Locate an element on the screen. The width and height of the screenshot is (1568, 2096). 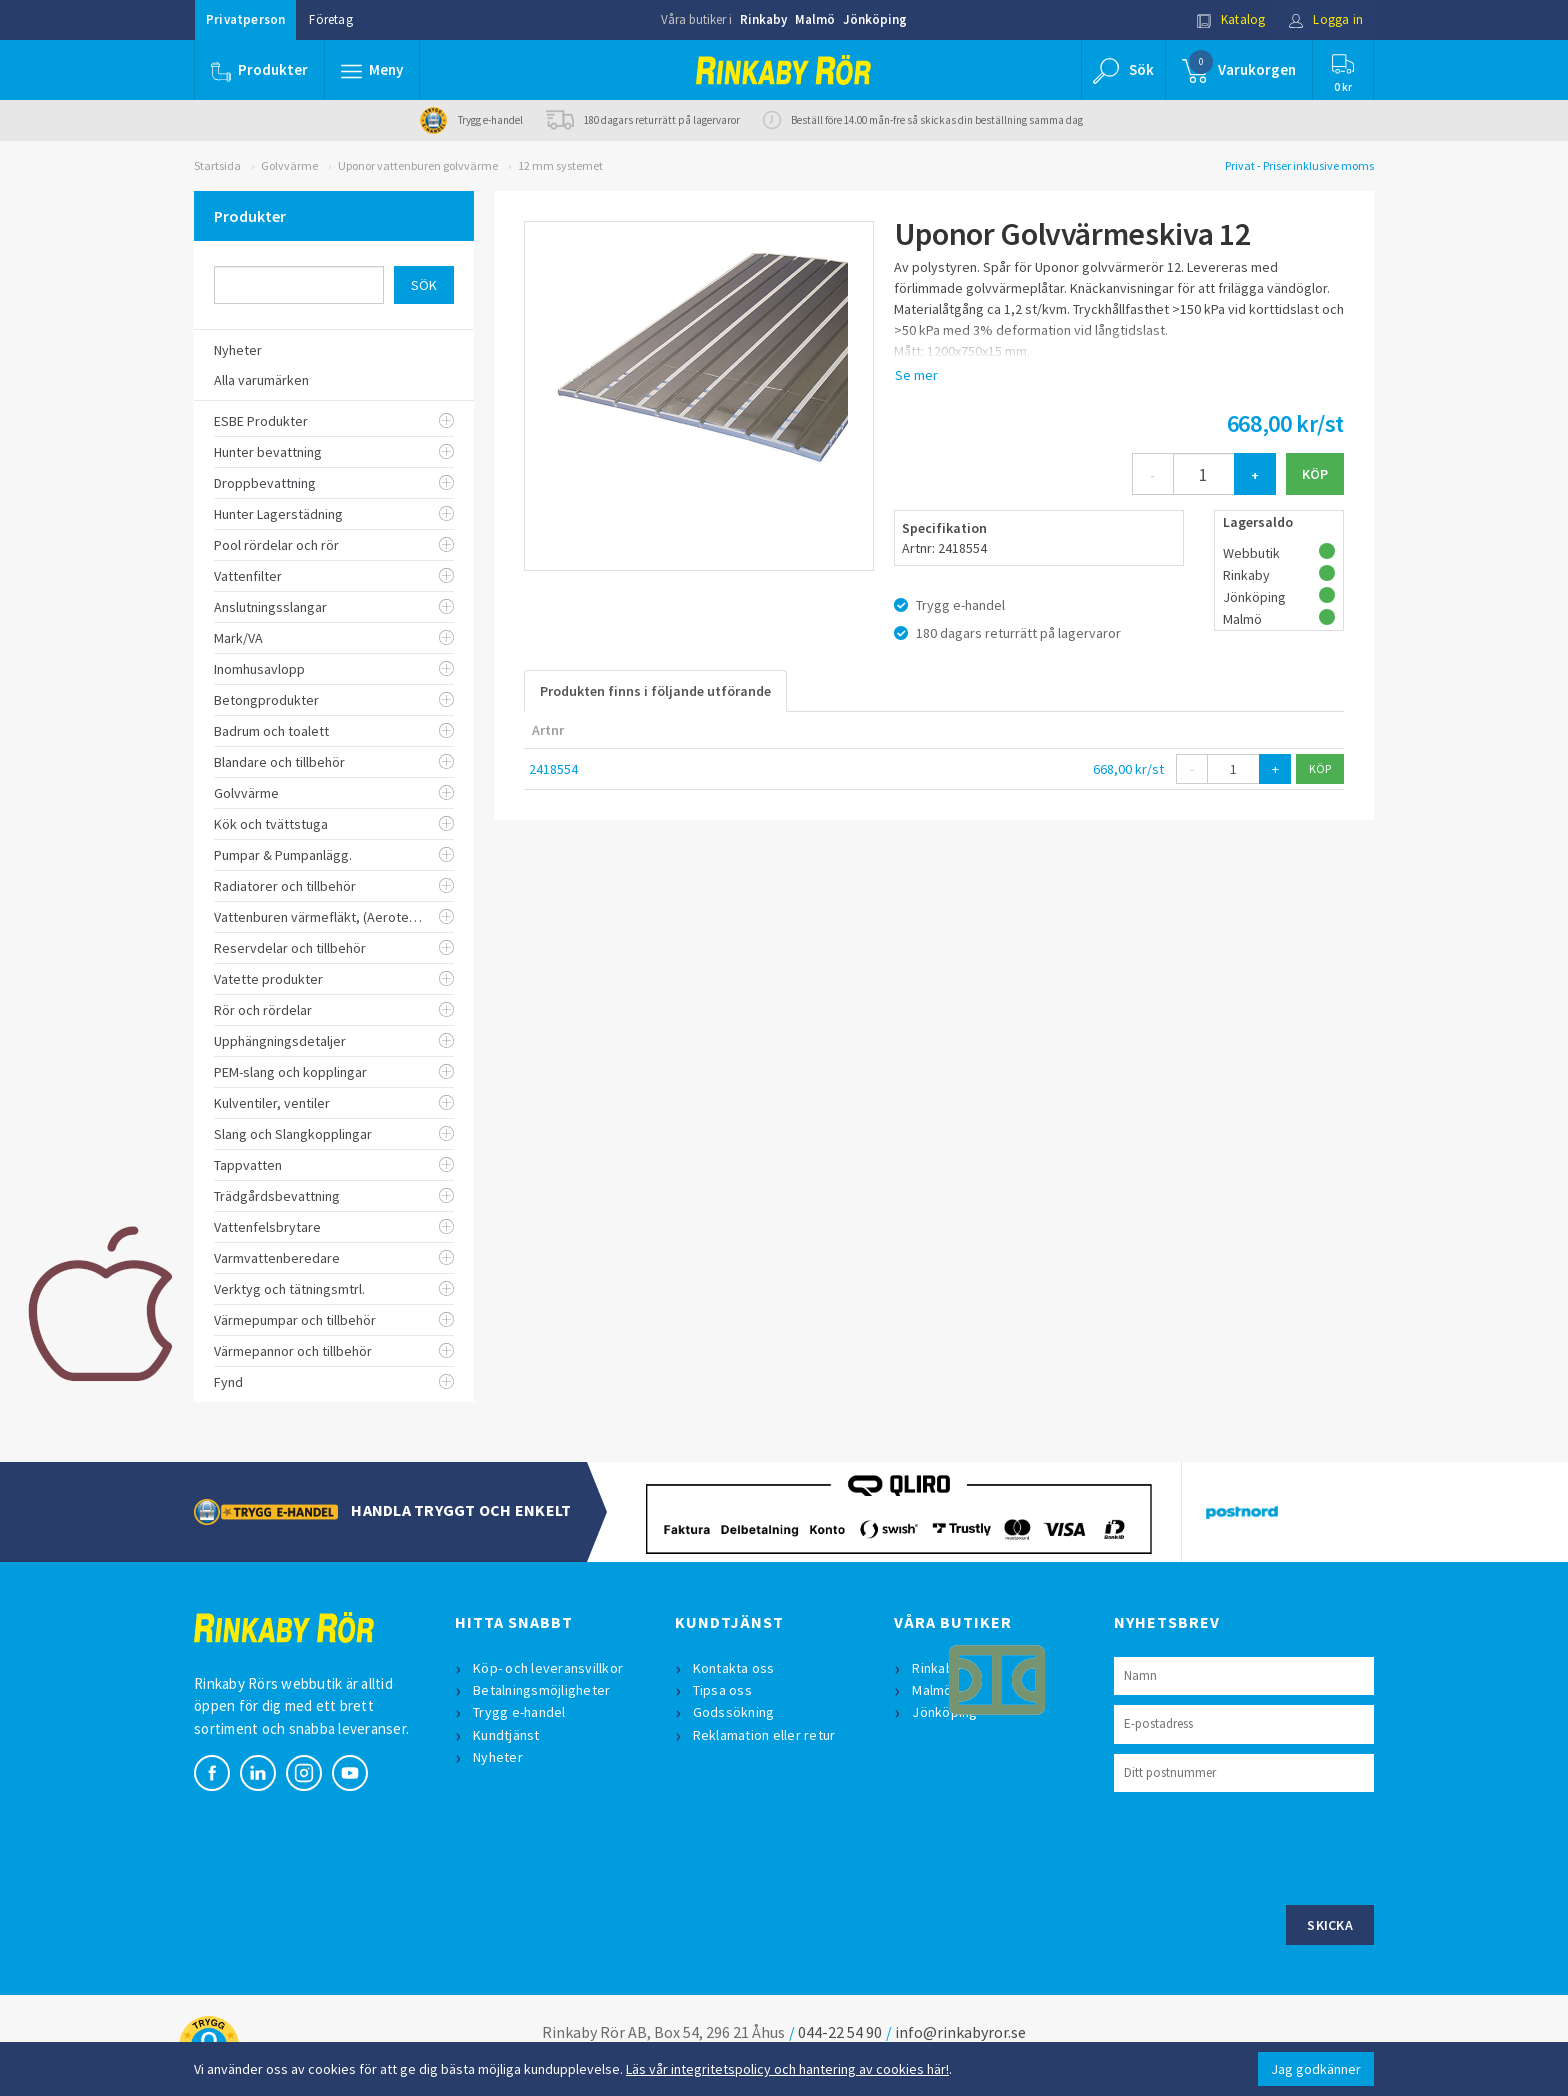
apple company logo or branding is located at coordinates (106, 1315).